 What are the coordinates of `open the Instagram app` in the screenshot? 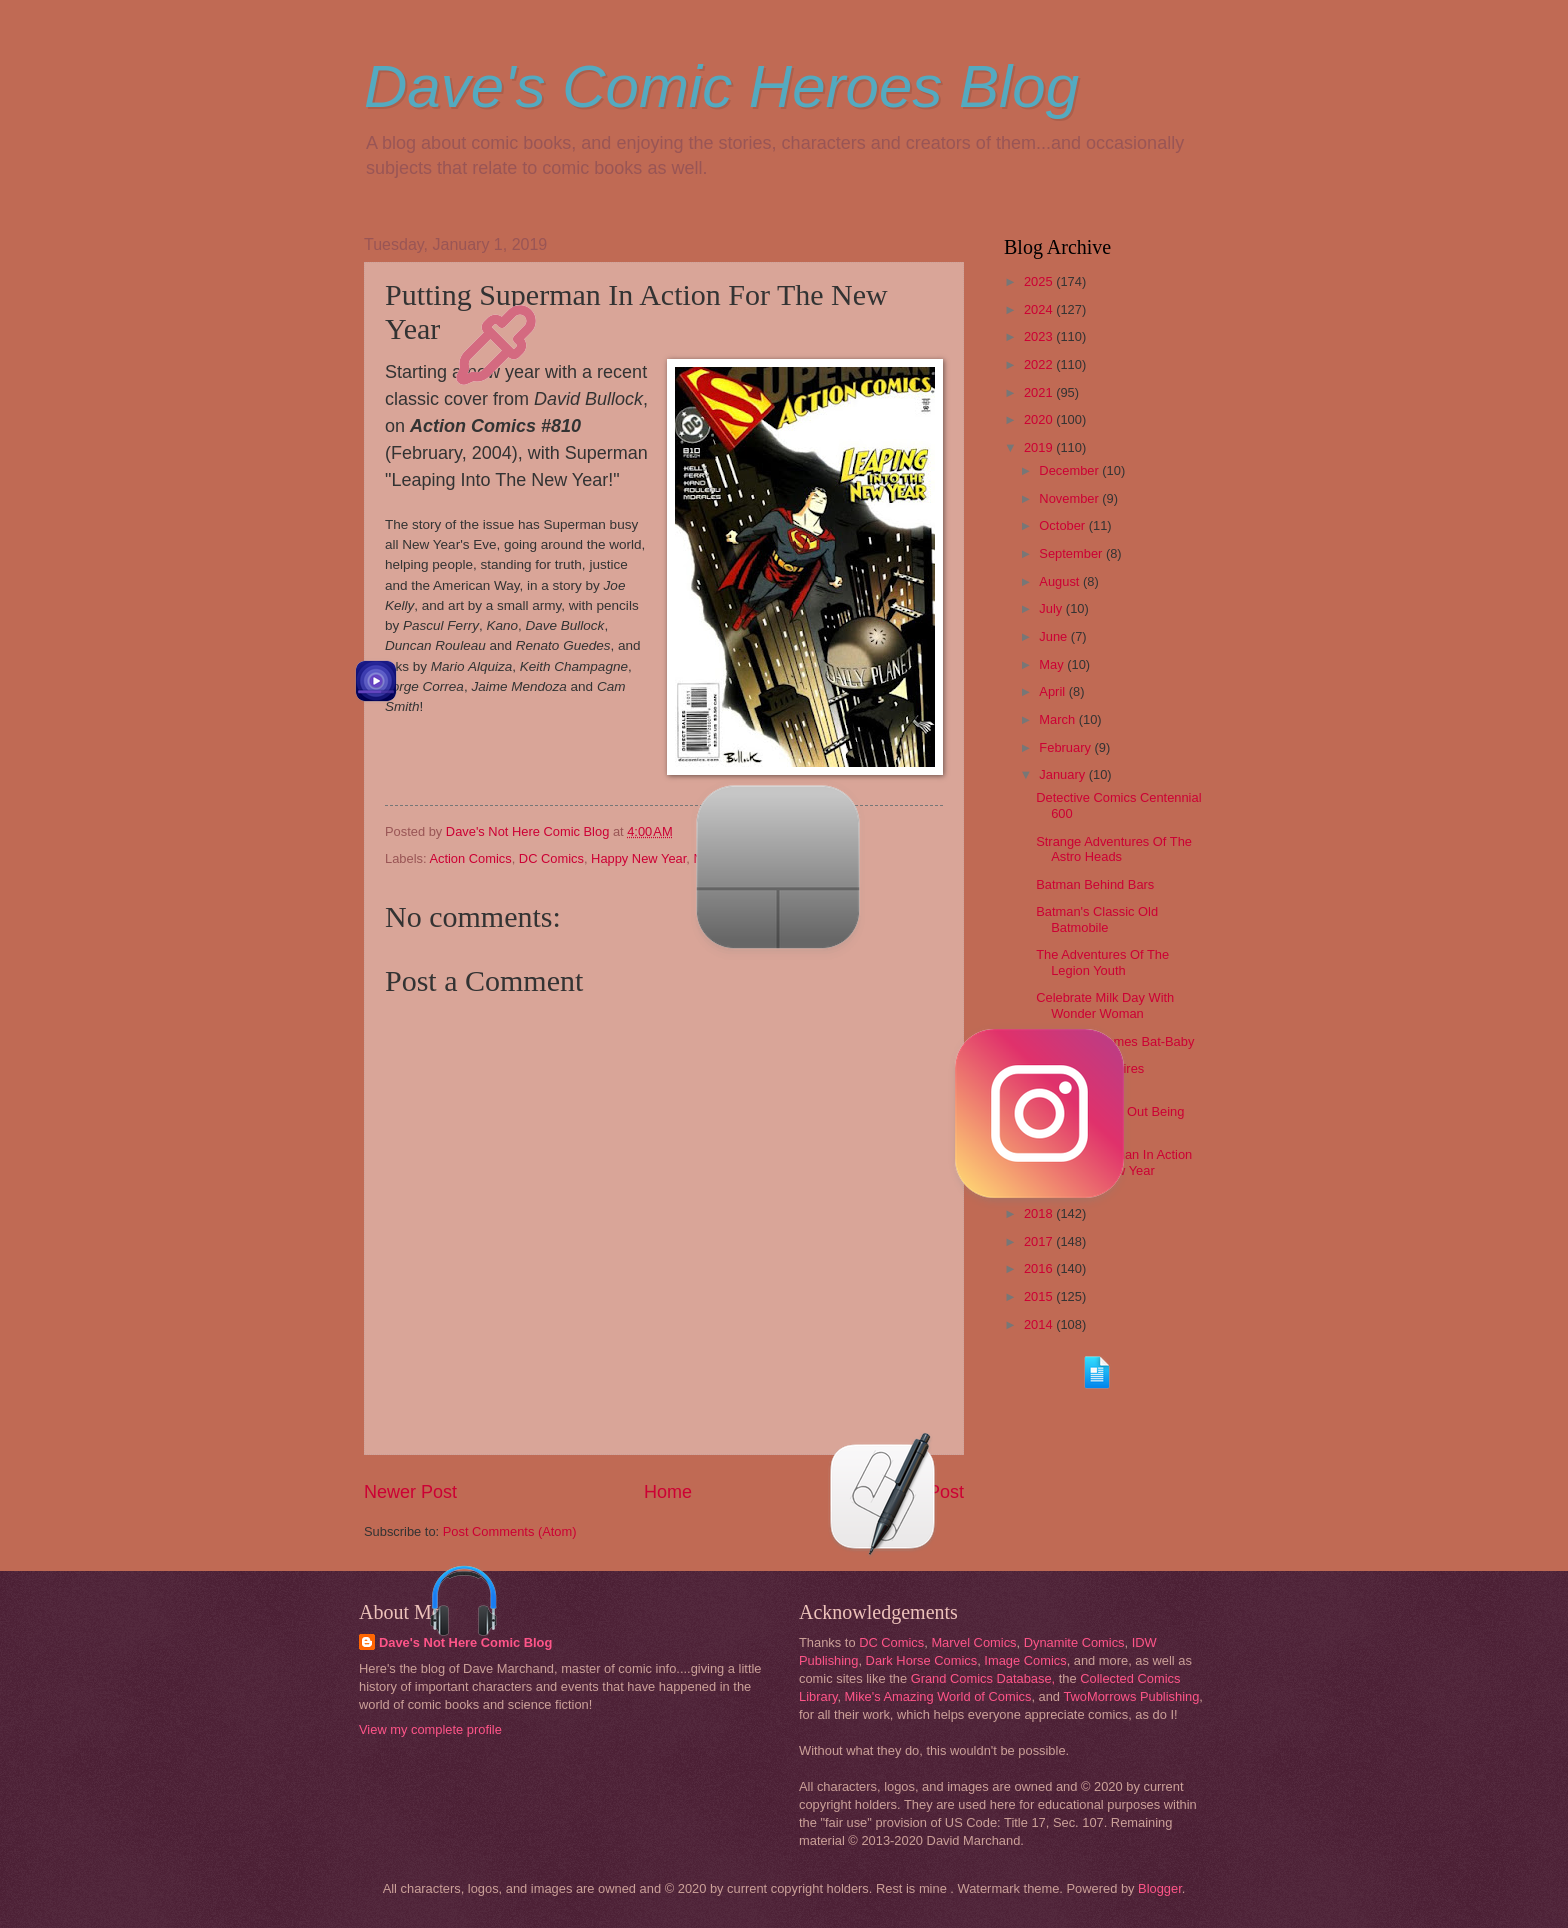 It's located at (1039, 1113).